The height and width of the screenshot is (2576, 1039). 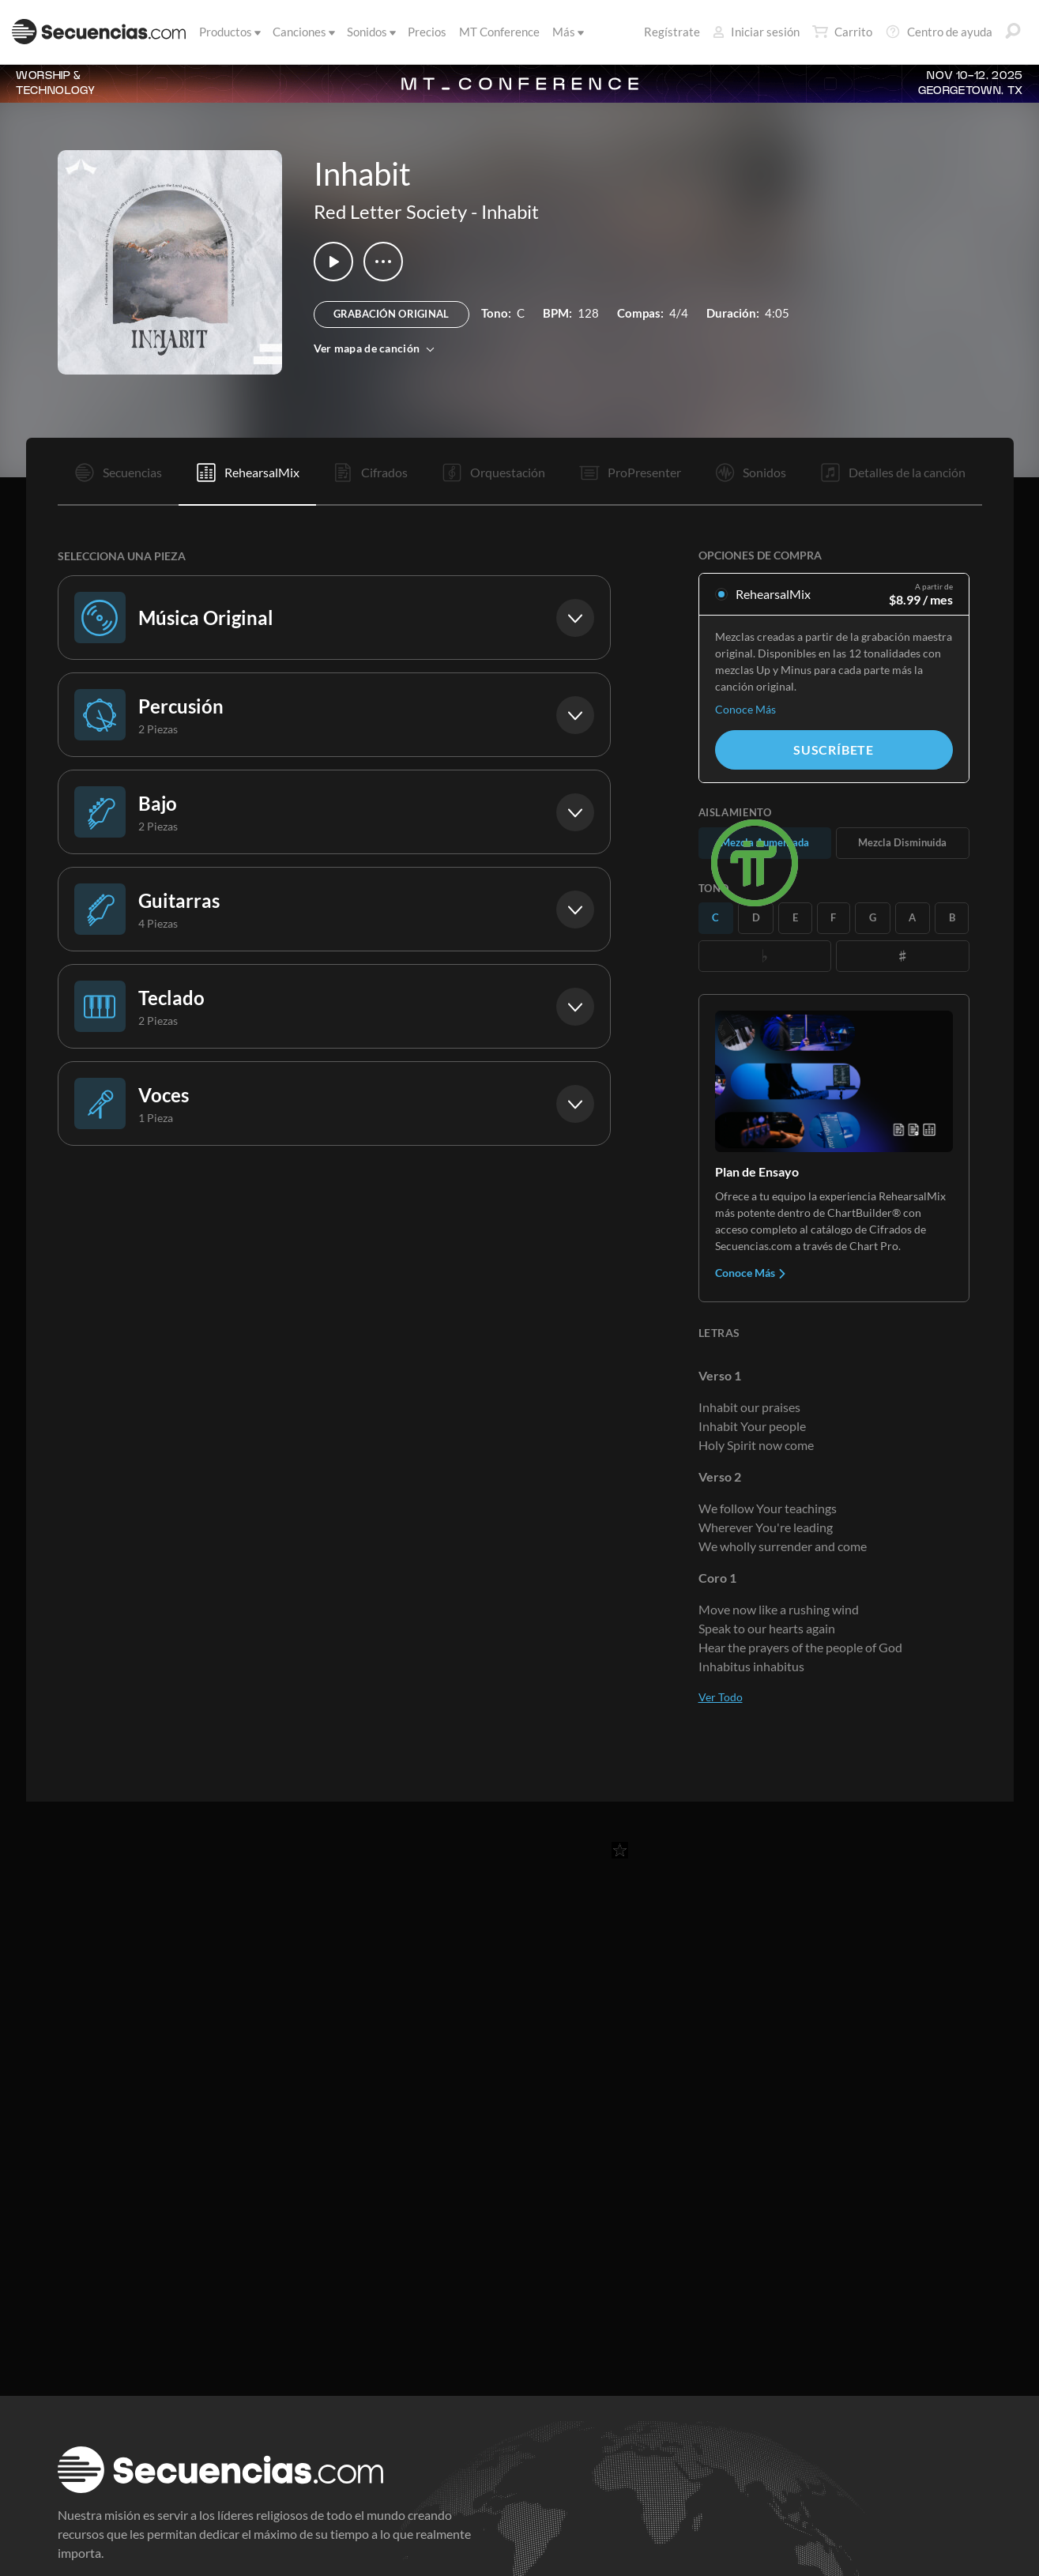 What do you see at coordinates (755, 863) in the screenshot?
I see `pi network cryptocurrency logo` at bounding box center [755, 863].